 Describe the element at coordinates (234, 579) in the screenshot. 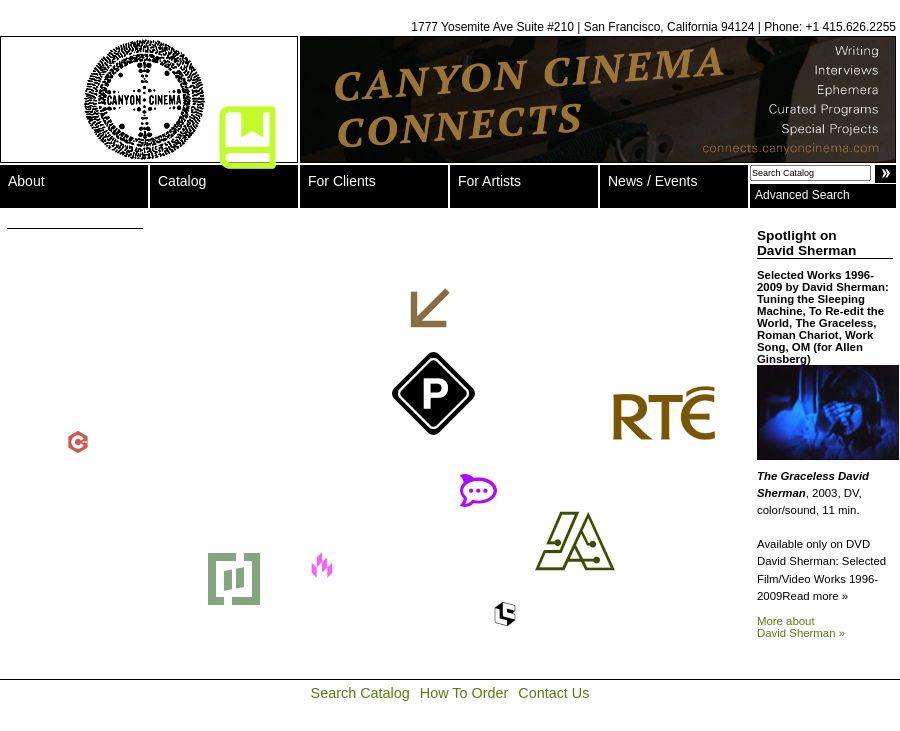

I see `open the RTLZWEI app or website` at that location.